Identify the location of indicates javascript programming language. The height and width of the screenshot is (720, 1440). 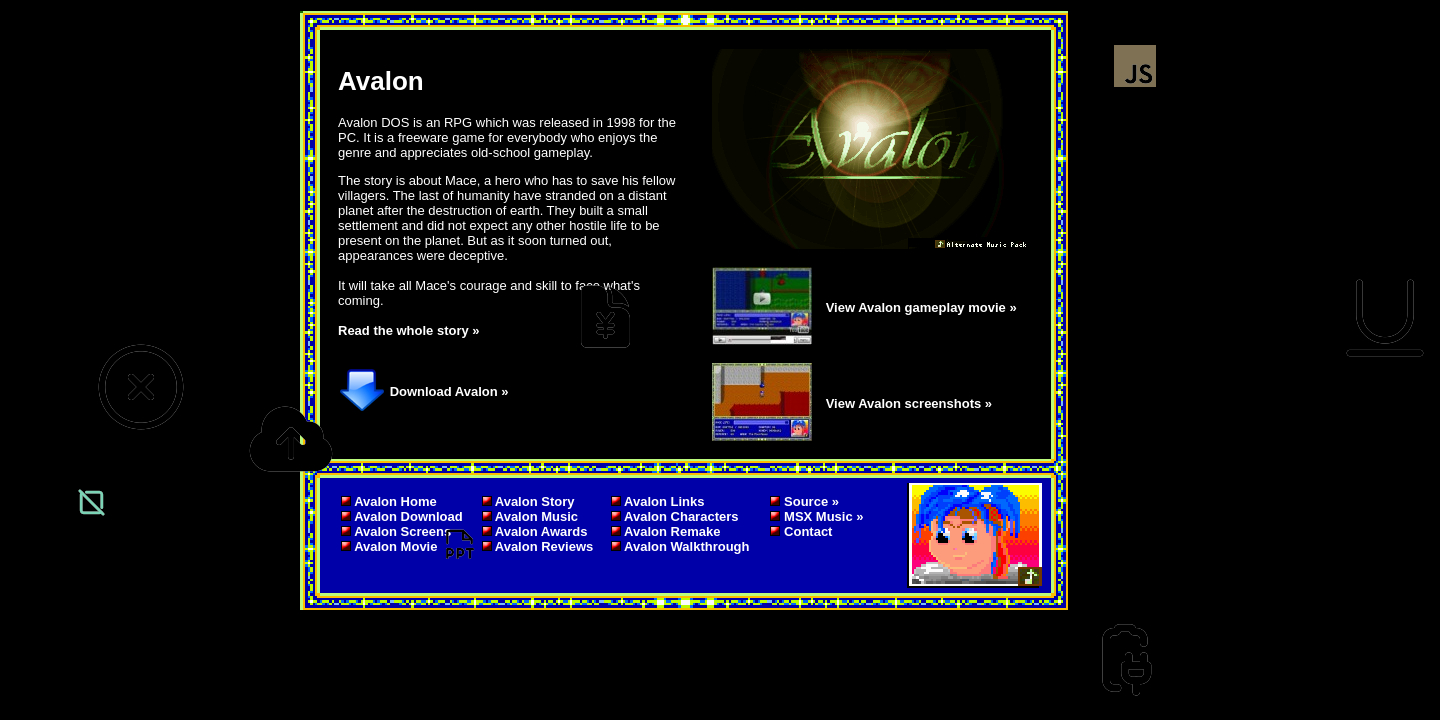
(1135, 66).